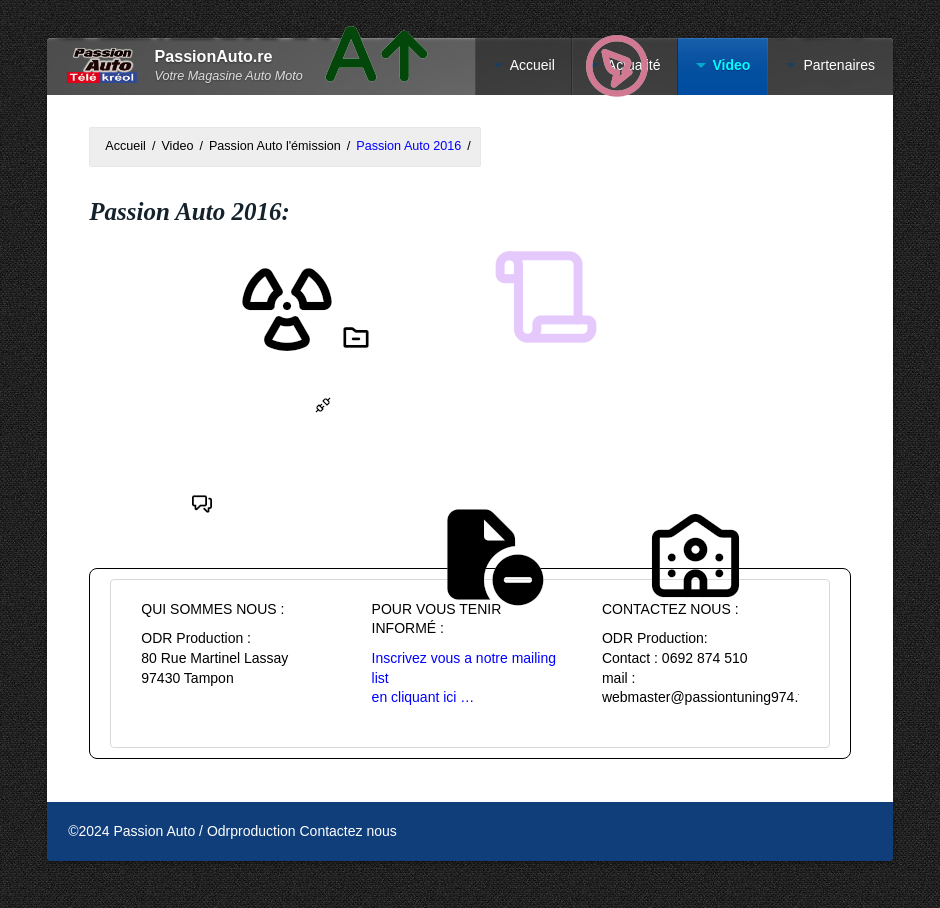 The image size is (940, 908). I want to click on view document or manuscript, so click(546, 297).